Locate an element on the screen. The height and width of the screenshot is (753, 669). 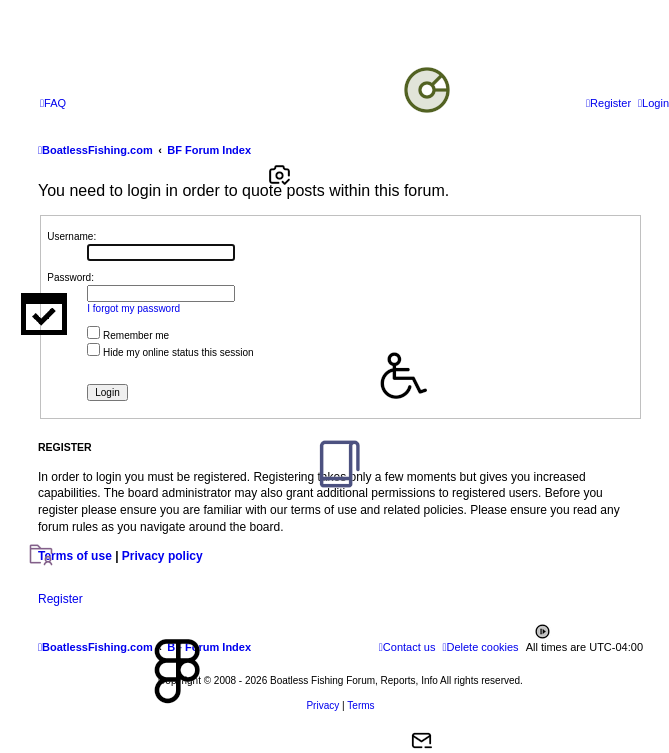
play or access music library is located at coordinates (427, 90).